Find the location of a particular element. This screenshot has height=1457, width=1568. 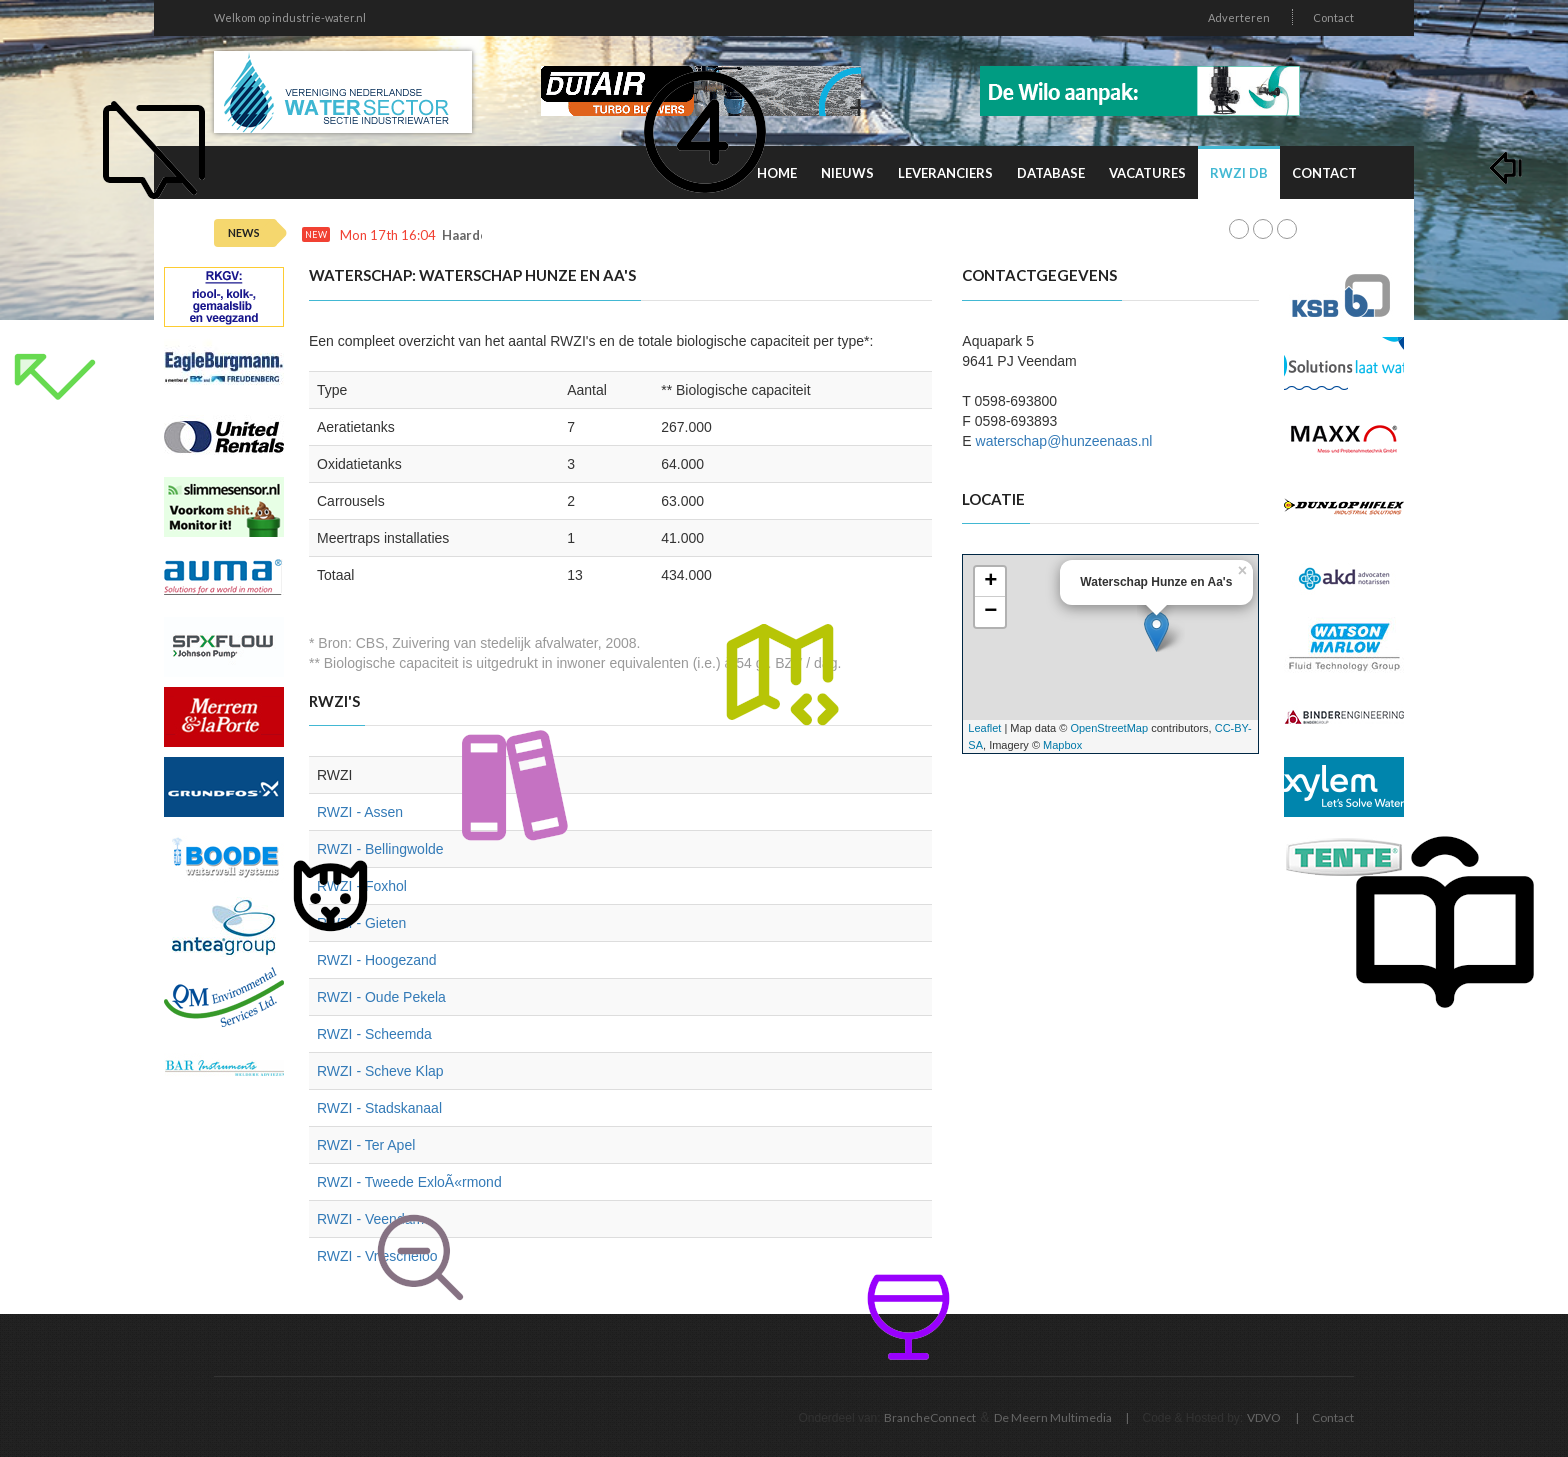

access your library or book collection is located at coordinates (510, 787).